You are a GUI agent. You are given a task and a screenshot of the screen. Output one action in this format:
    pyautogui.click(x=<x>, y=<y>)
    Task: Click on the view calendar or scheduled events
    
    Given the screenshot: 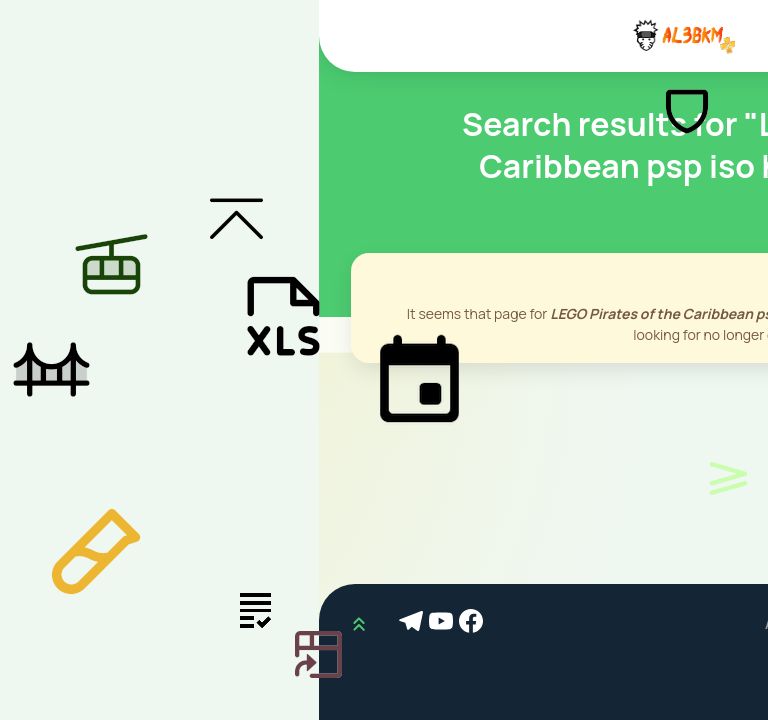 What is the action you would take?
    pyautogui.click(x=419, y=378)
    